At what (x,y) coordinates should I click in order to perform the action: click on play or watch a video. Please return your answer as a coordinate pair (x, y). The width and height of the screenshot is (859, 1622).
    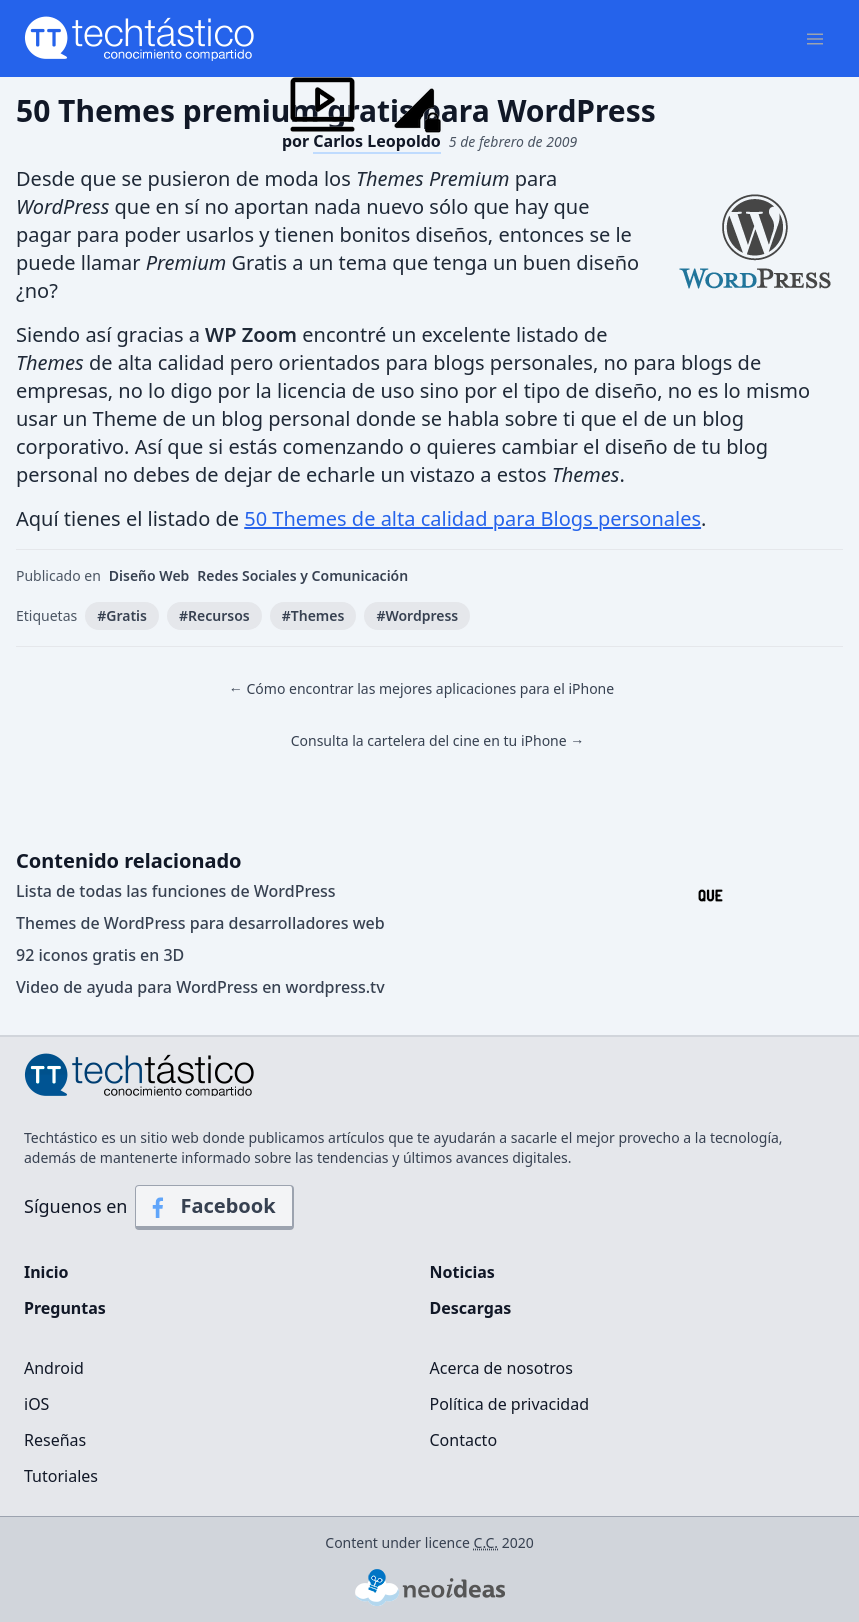
    Looking at the image, I should click on (322, 104).